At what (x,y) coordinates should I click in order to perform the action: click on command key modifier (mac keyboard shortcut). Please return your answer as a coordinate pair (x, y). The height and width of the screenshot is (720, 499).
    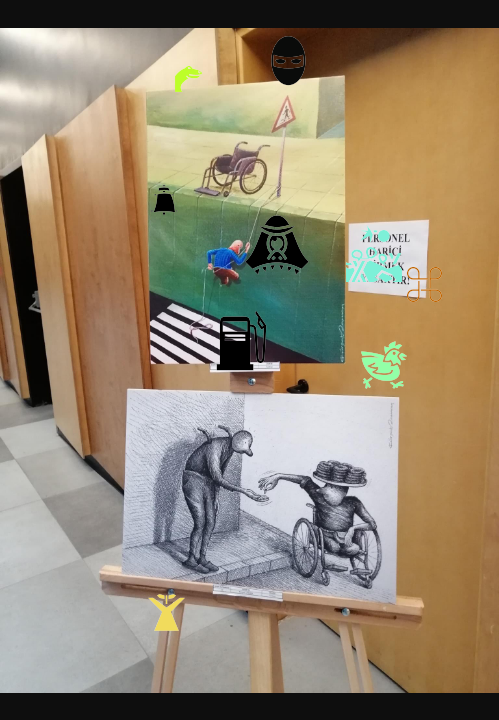
    Looking at the image, I should click on (424, 284).